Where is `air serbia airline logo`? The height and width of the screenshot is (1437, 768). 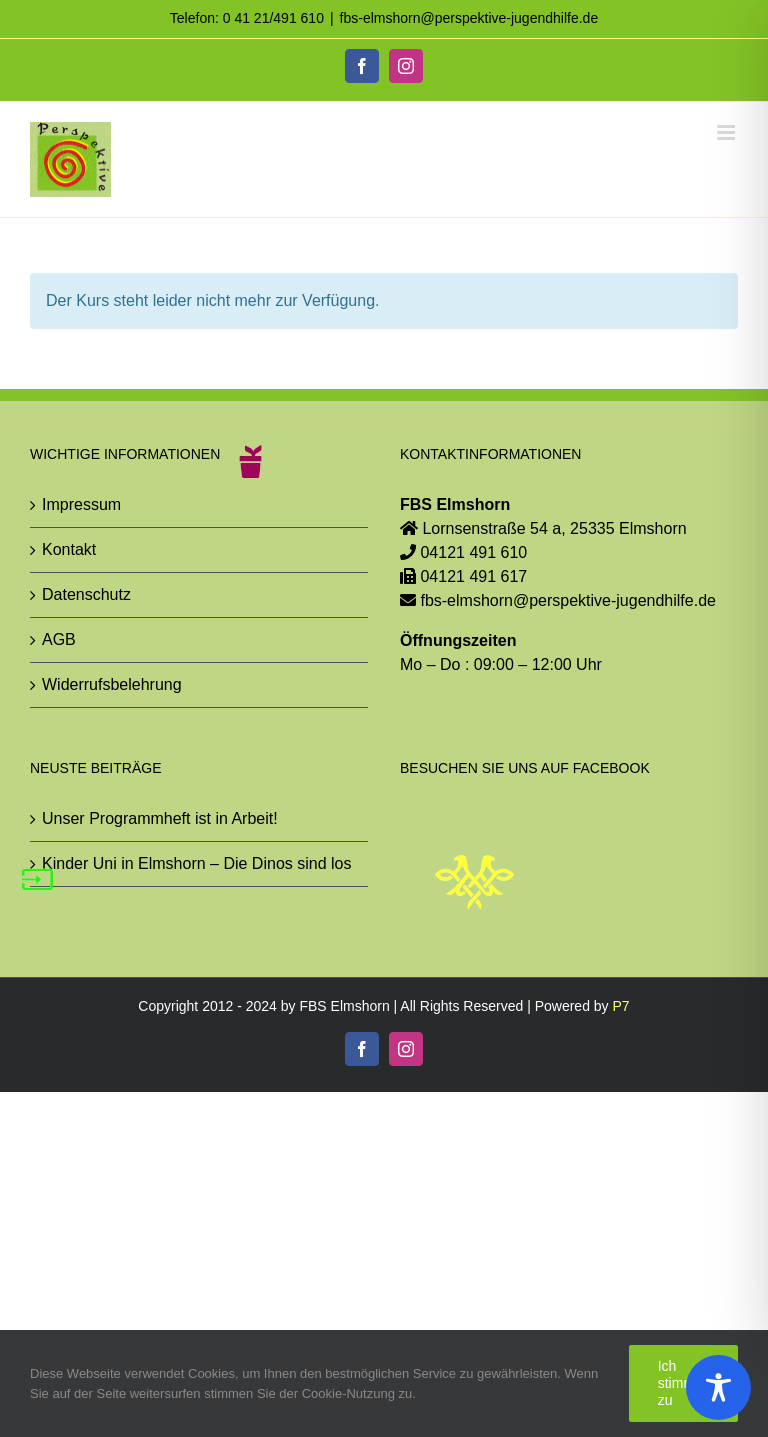 air serbia airline logo is located at coordinates (474, 882).